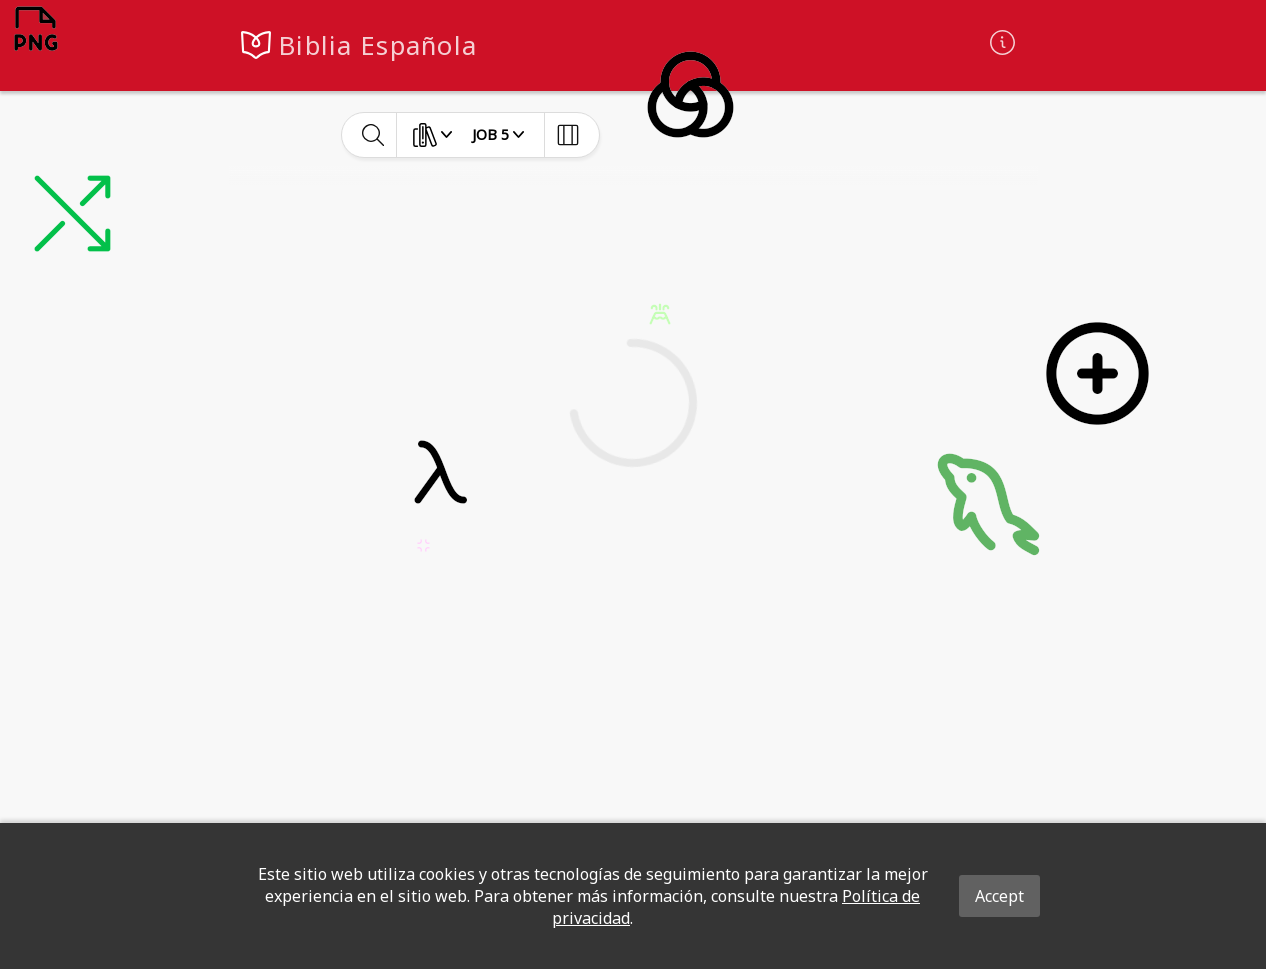 The width and height of the screenshot is (1266, 969). I want to click on add a new item, so click(1097, 373).